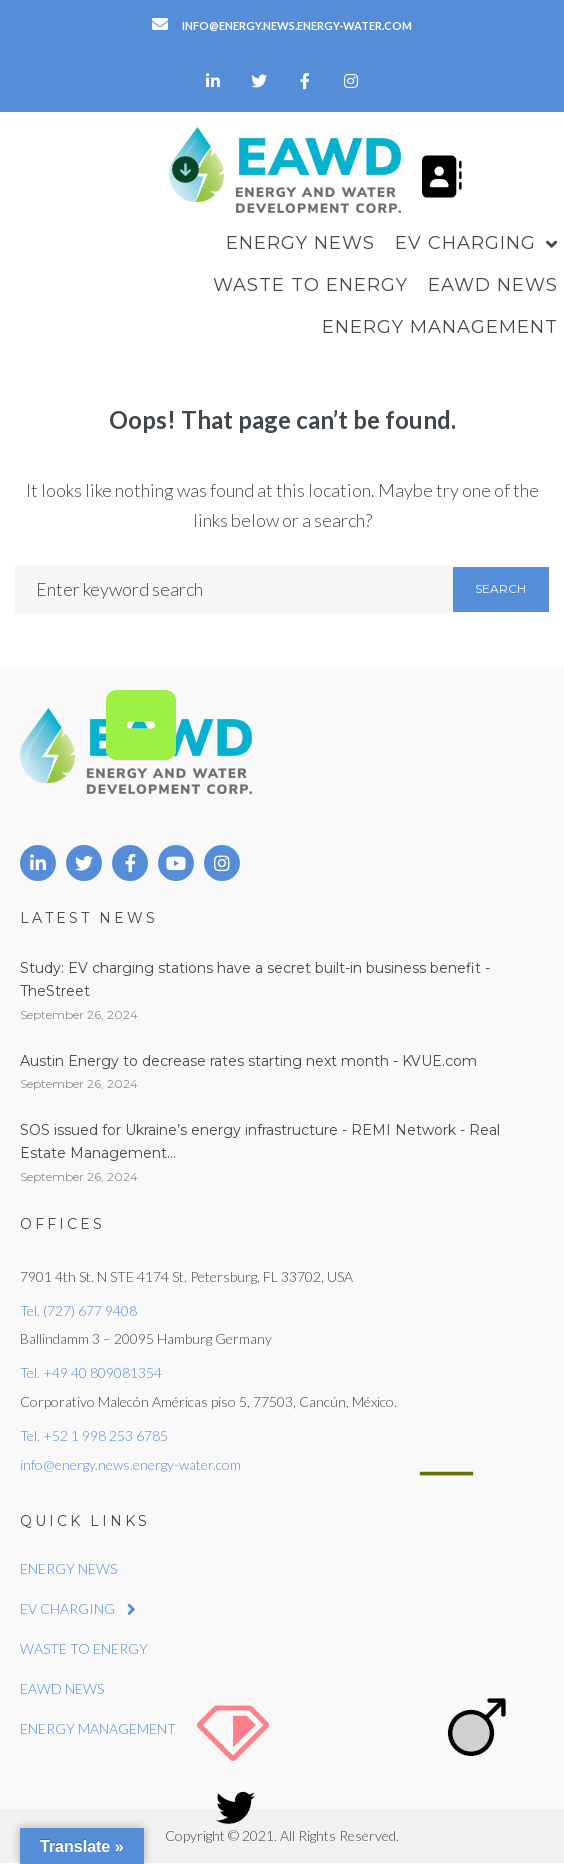  What do you see at coordinates (440, 176) in the screenshot?
I see `open your contacts list` at bounding box center [440, 176].